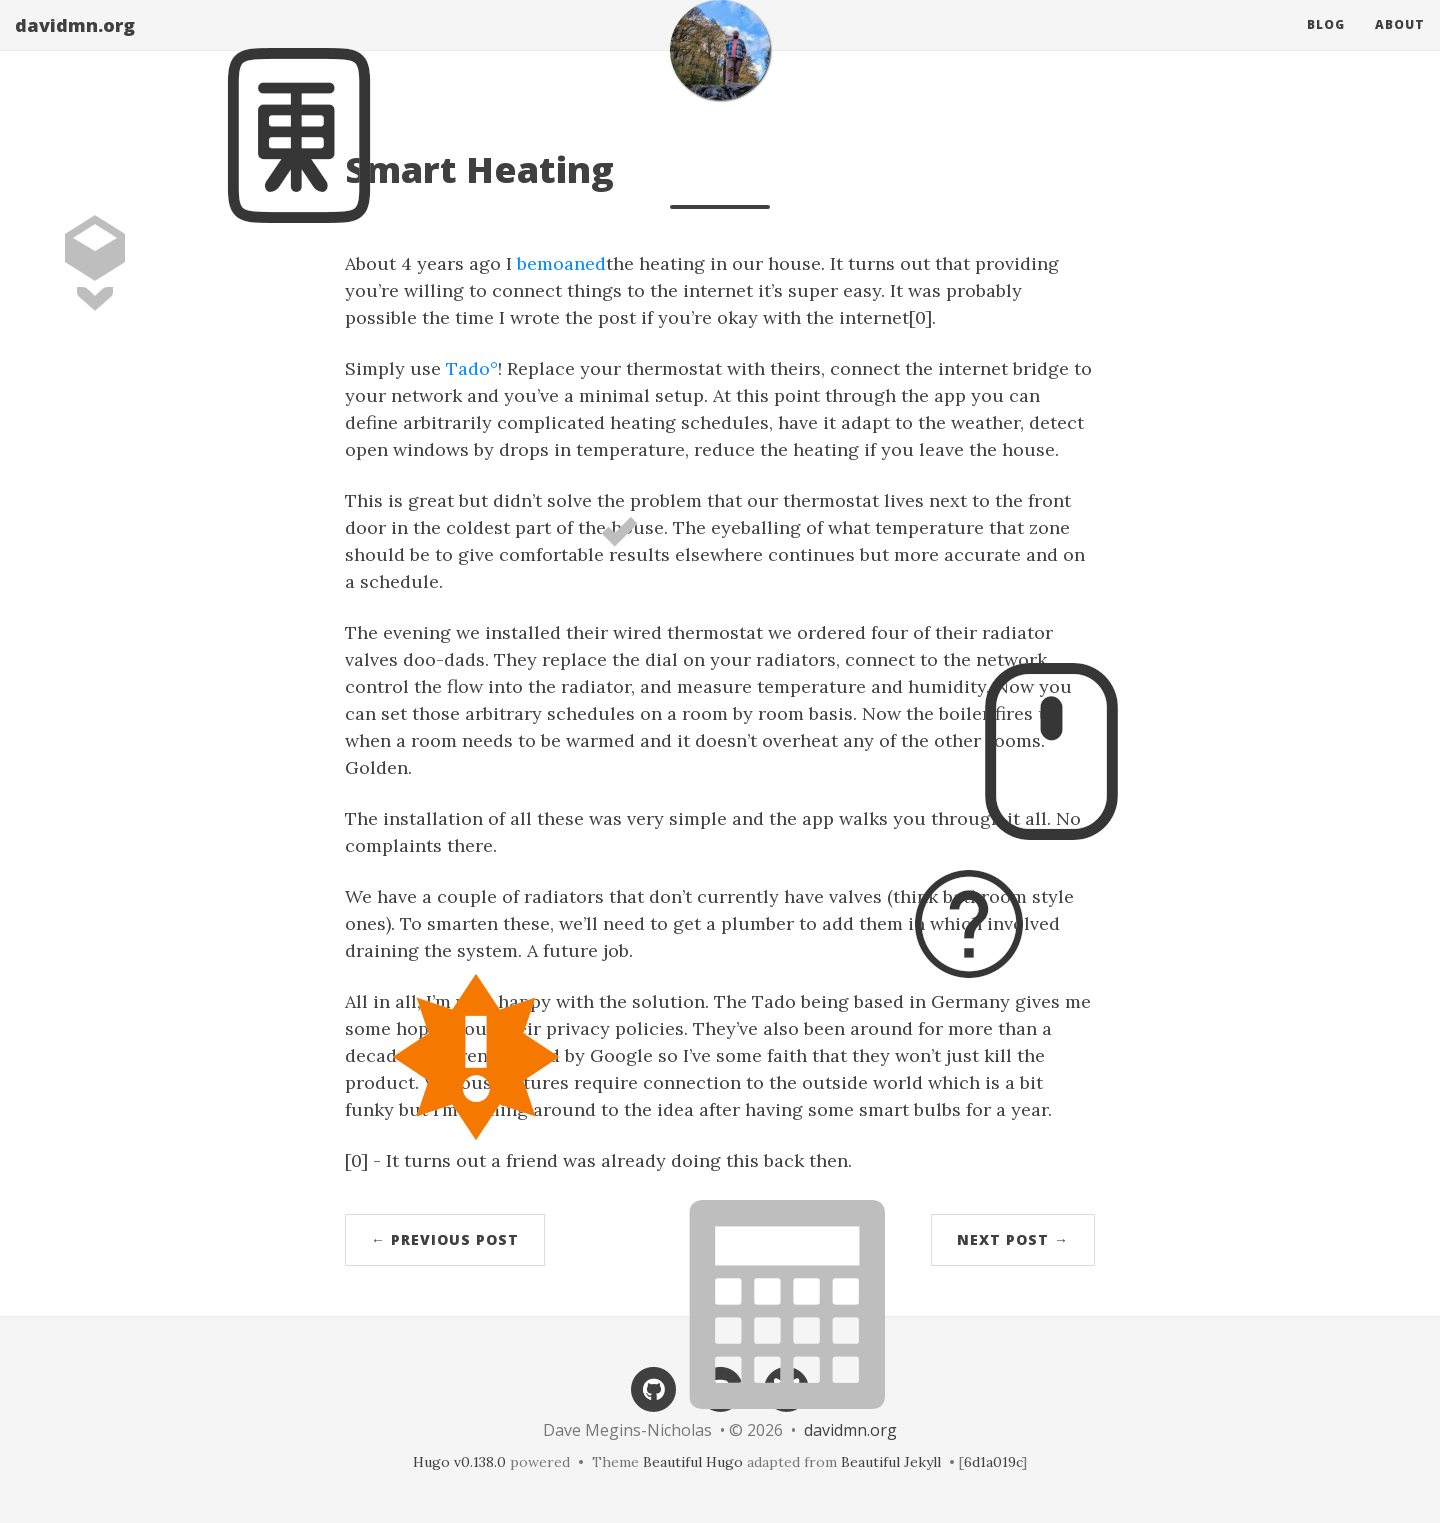 The image size is (1440, 1523). I want to click on open the calculator app, so click(780, 1304).